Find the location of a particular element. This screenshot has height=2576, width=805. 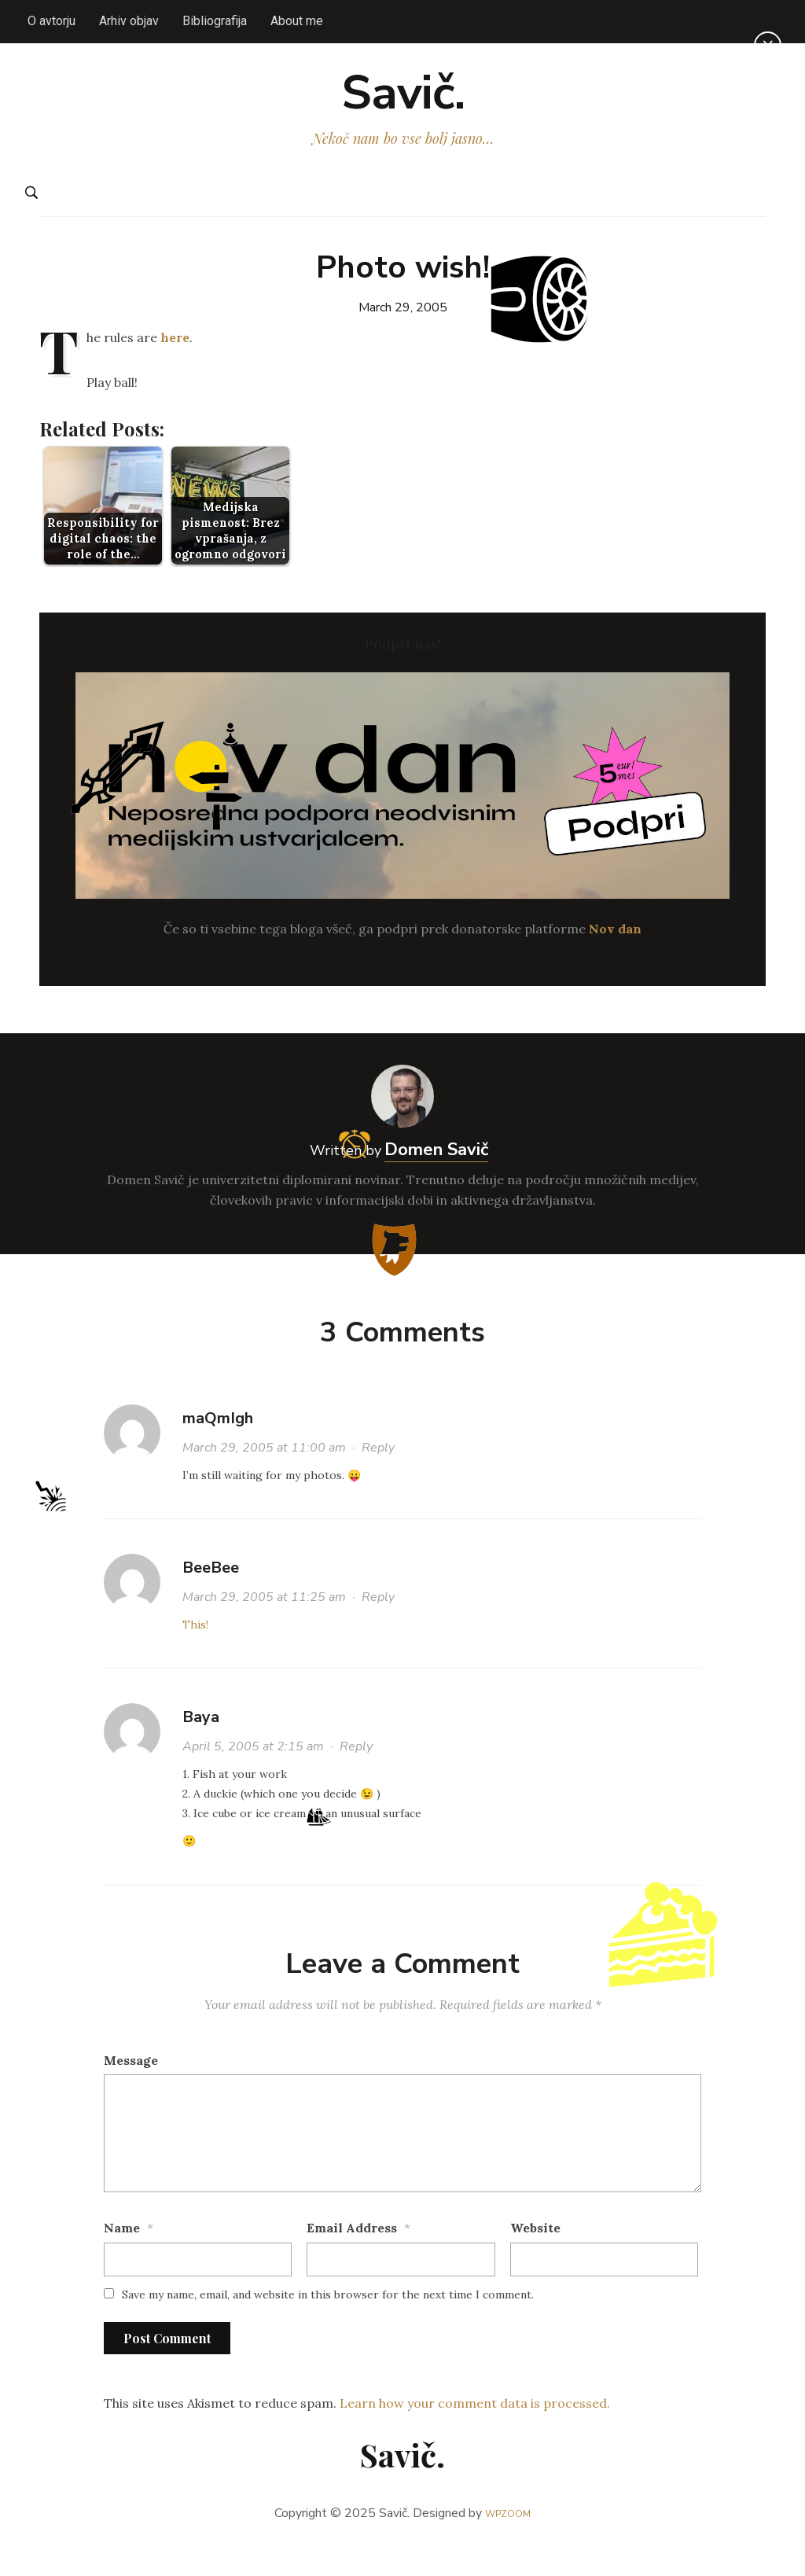

set or view alarms is located at coordinates (355, 1144).